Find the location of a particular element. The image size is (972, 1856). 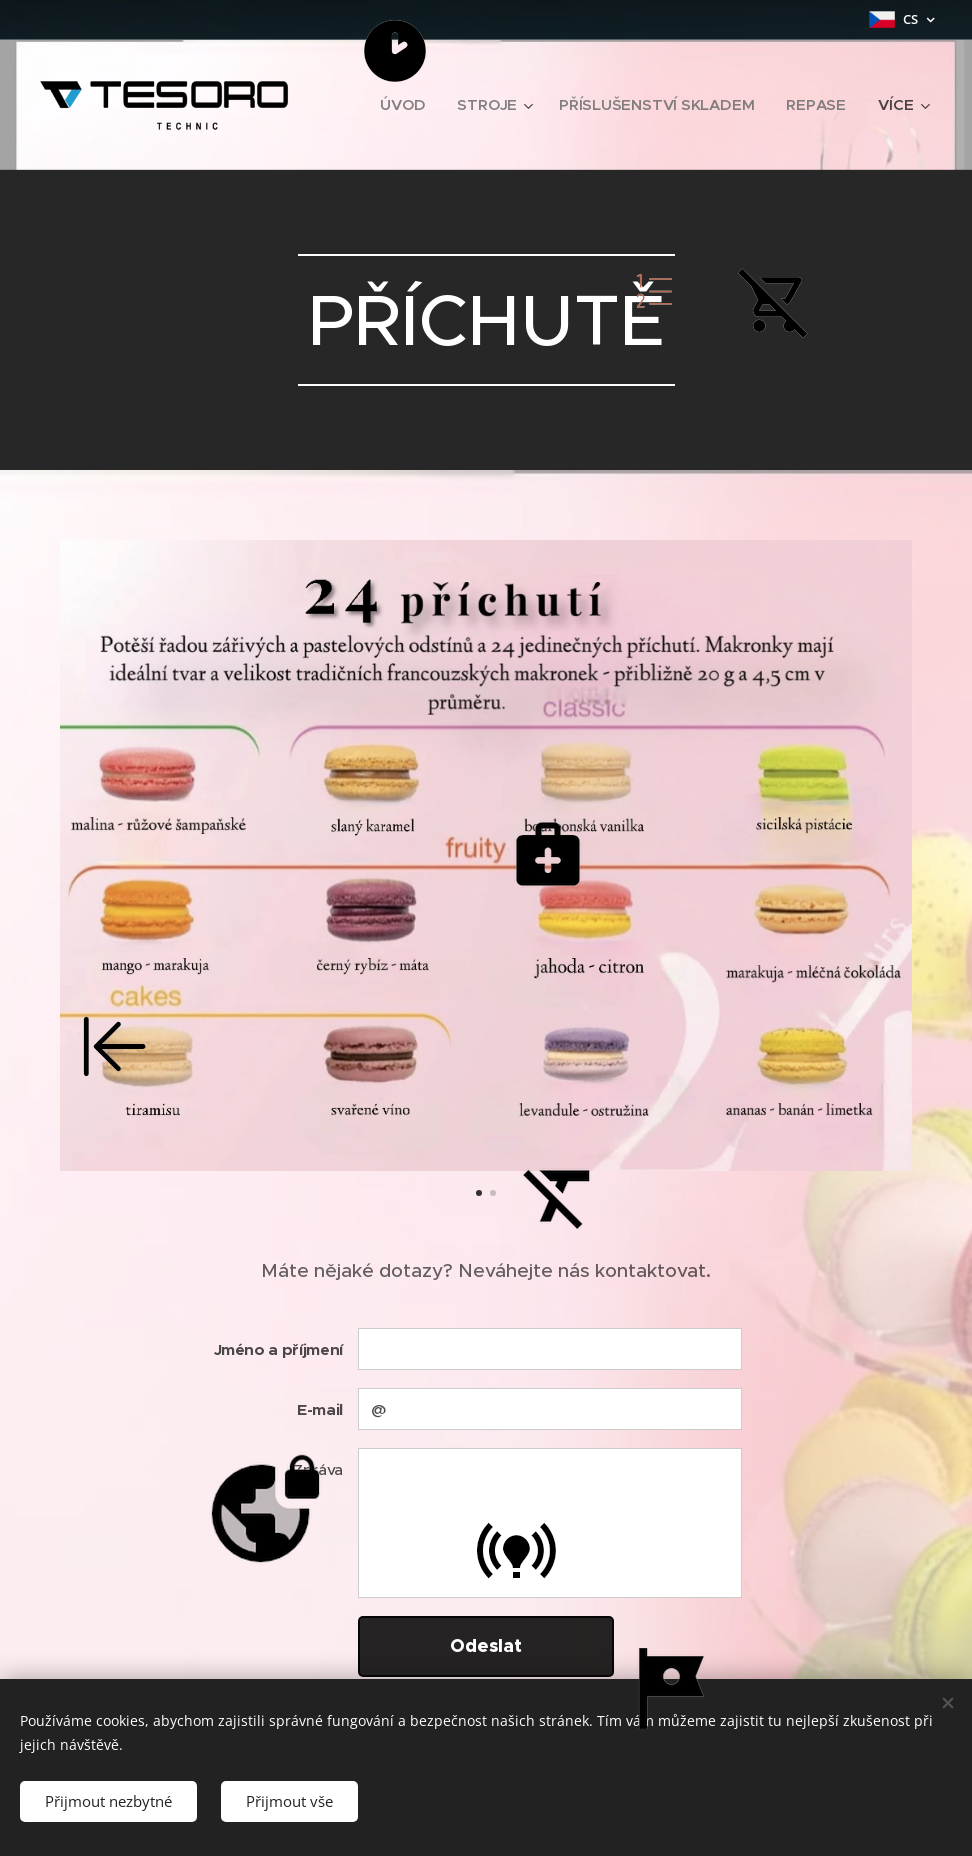

create a numbered list is located at coordinates (654, 291).